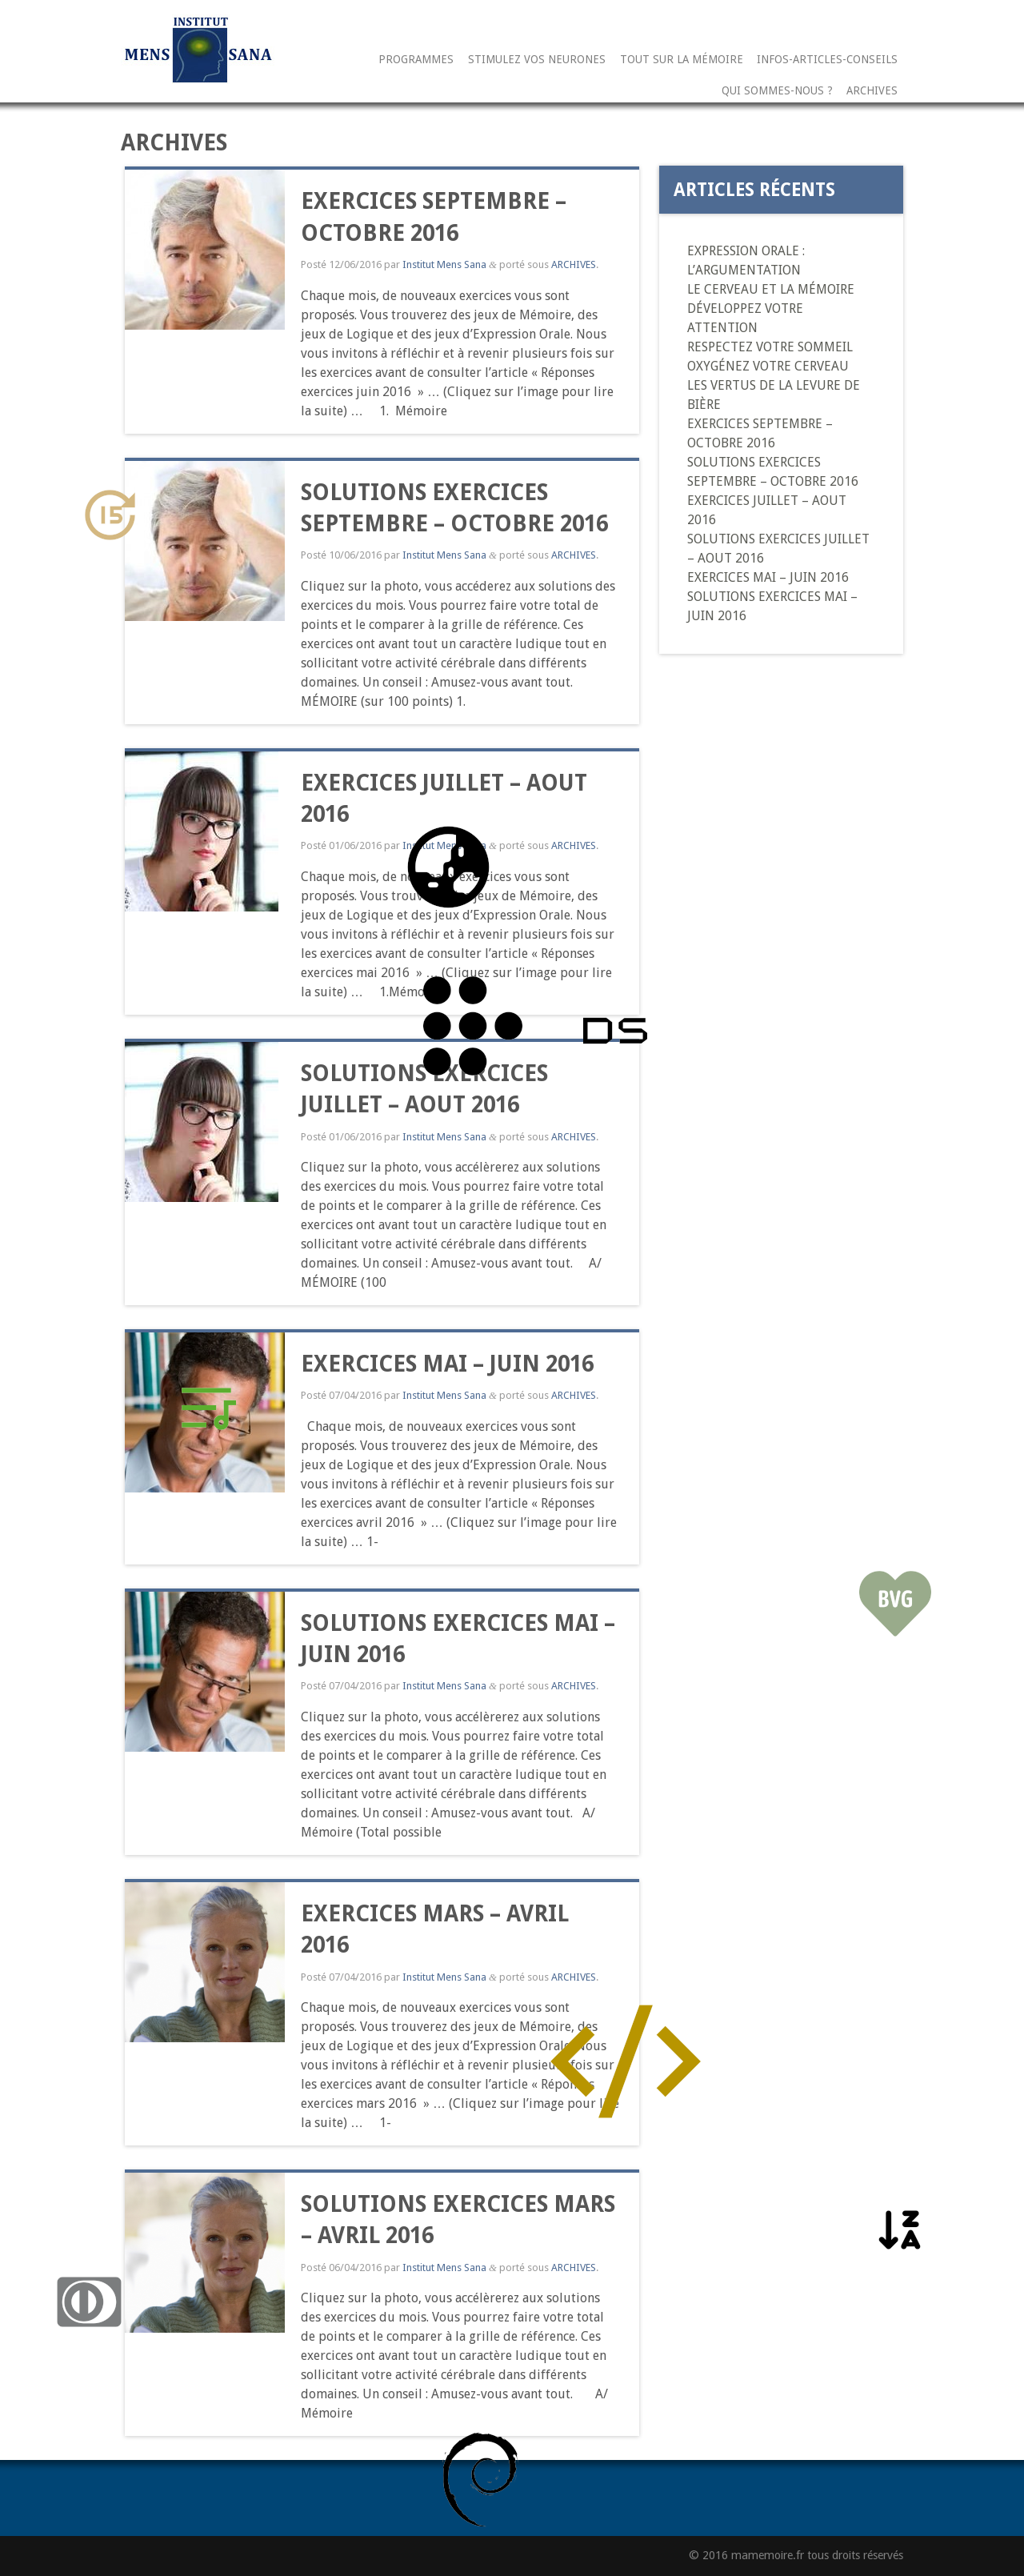 The image size is (1024, 2576). Describe the element at coordinates (626, 2061) in the screenshot. I see `view or edit source code` at that location.